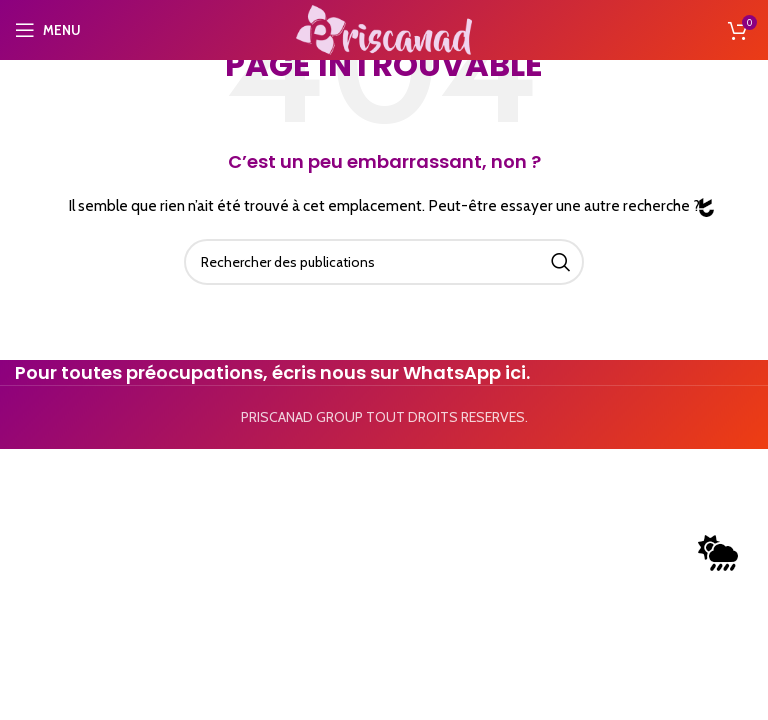  Describe the element at coordinates (718, 553) in the screenshot. I see `rainyun brand logo` at that location.